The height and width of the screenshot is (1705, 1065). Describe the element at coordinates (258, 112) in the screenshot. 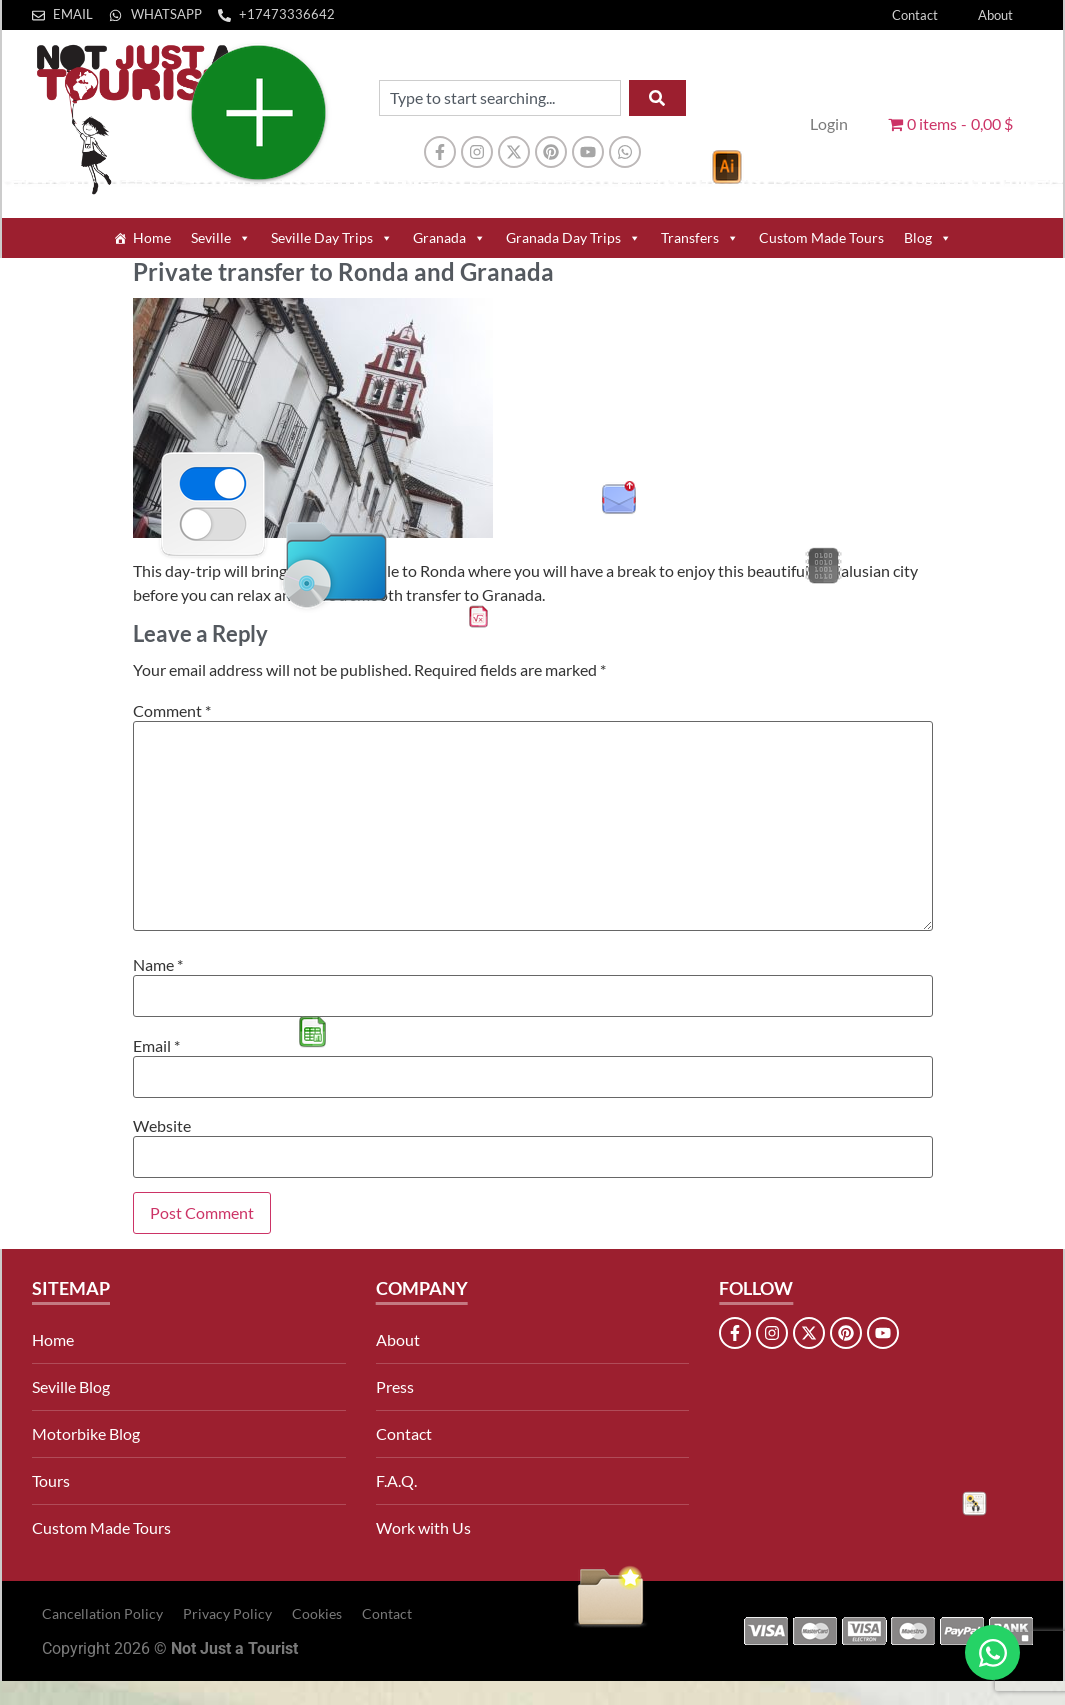

I see `add a new item to a list` at that location.